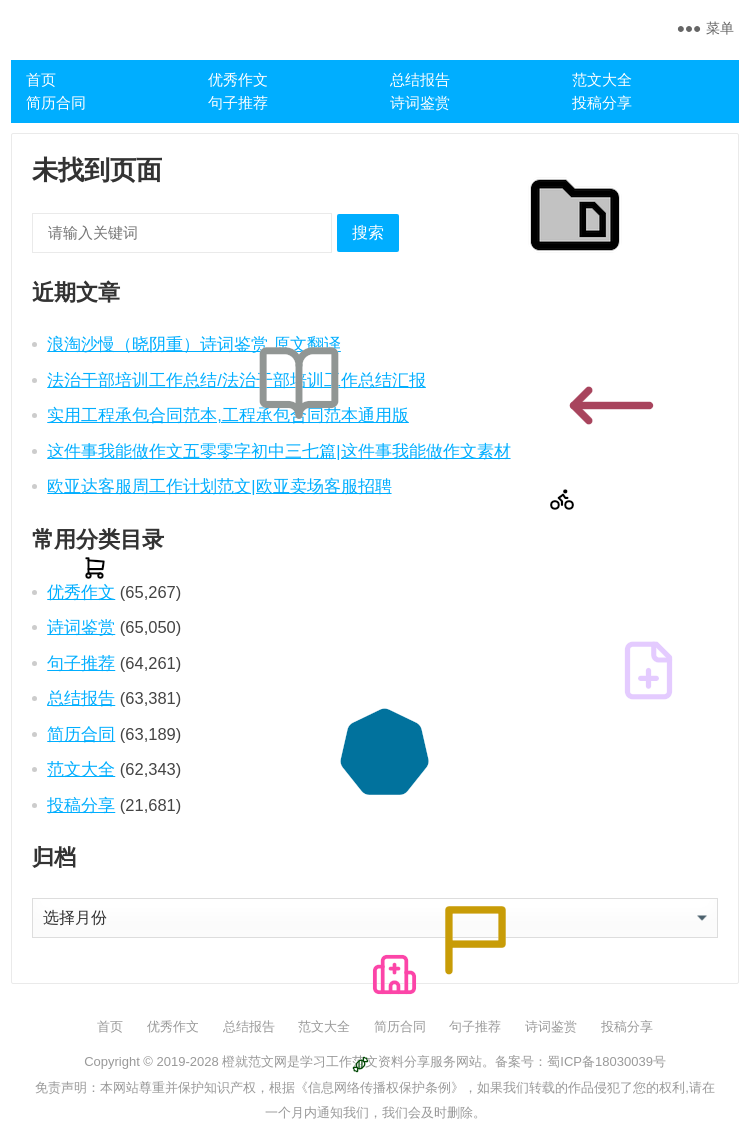 Image resolution: width=750 pixels, height=1146 pixels. Describe the element at coordinates (575, 215) in the screenshot. I see `access saved code snippets` at that location.